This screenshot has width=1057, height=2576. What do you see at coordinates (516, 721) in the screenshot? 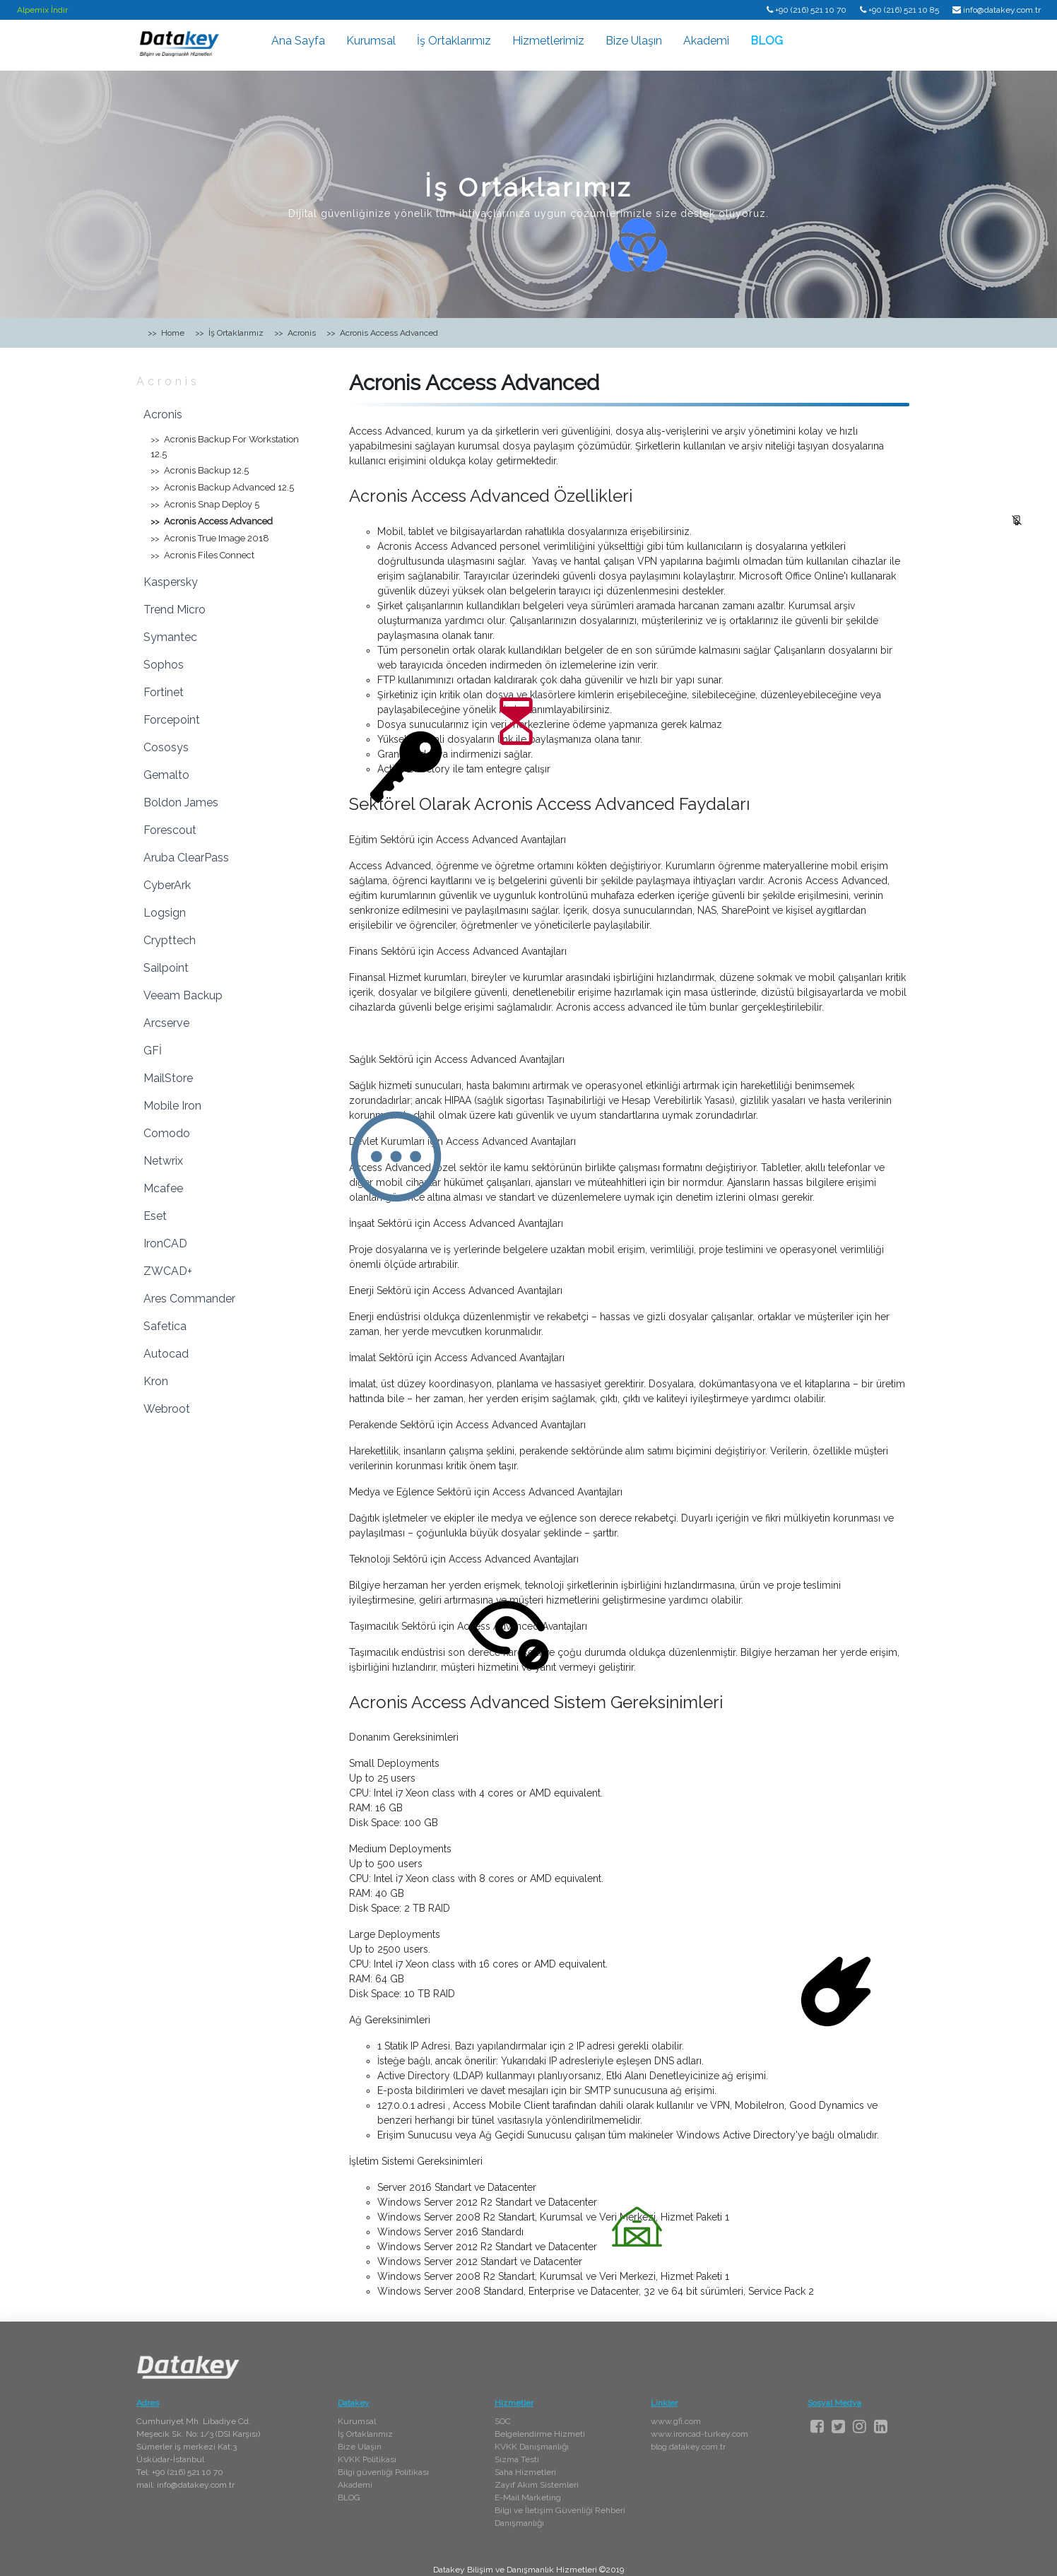
I see `indicates a process just started with most time remaining` at bounding box center [516, 721].